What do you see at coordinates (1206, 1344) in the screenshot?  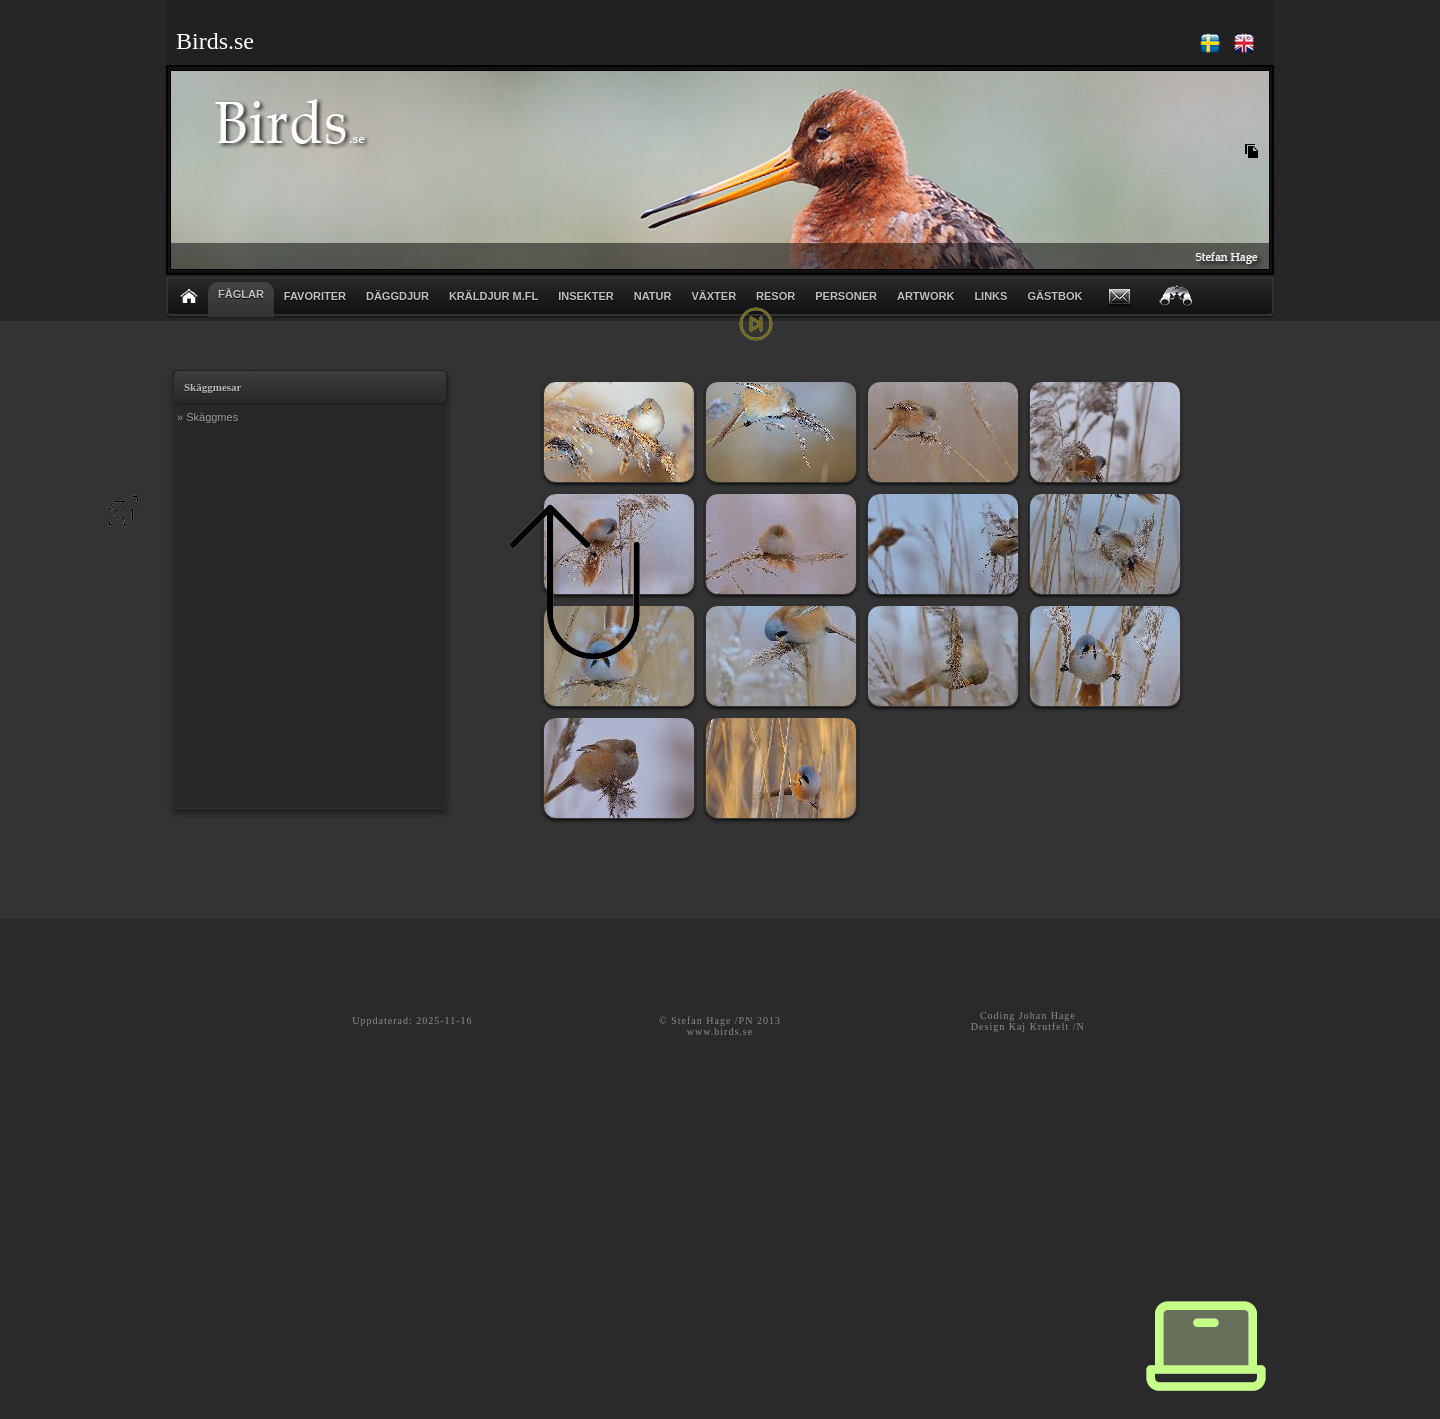 I see `switch to desktop view` at bounding box center [1206, 1344].